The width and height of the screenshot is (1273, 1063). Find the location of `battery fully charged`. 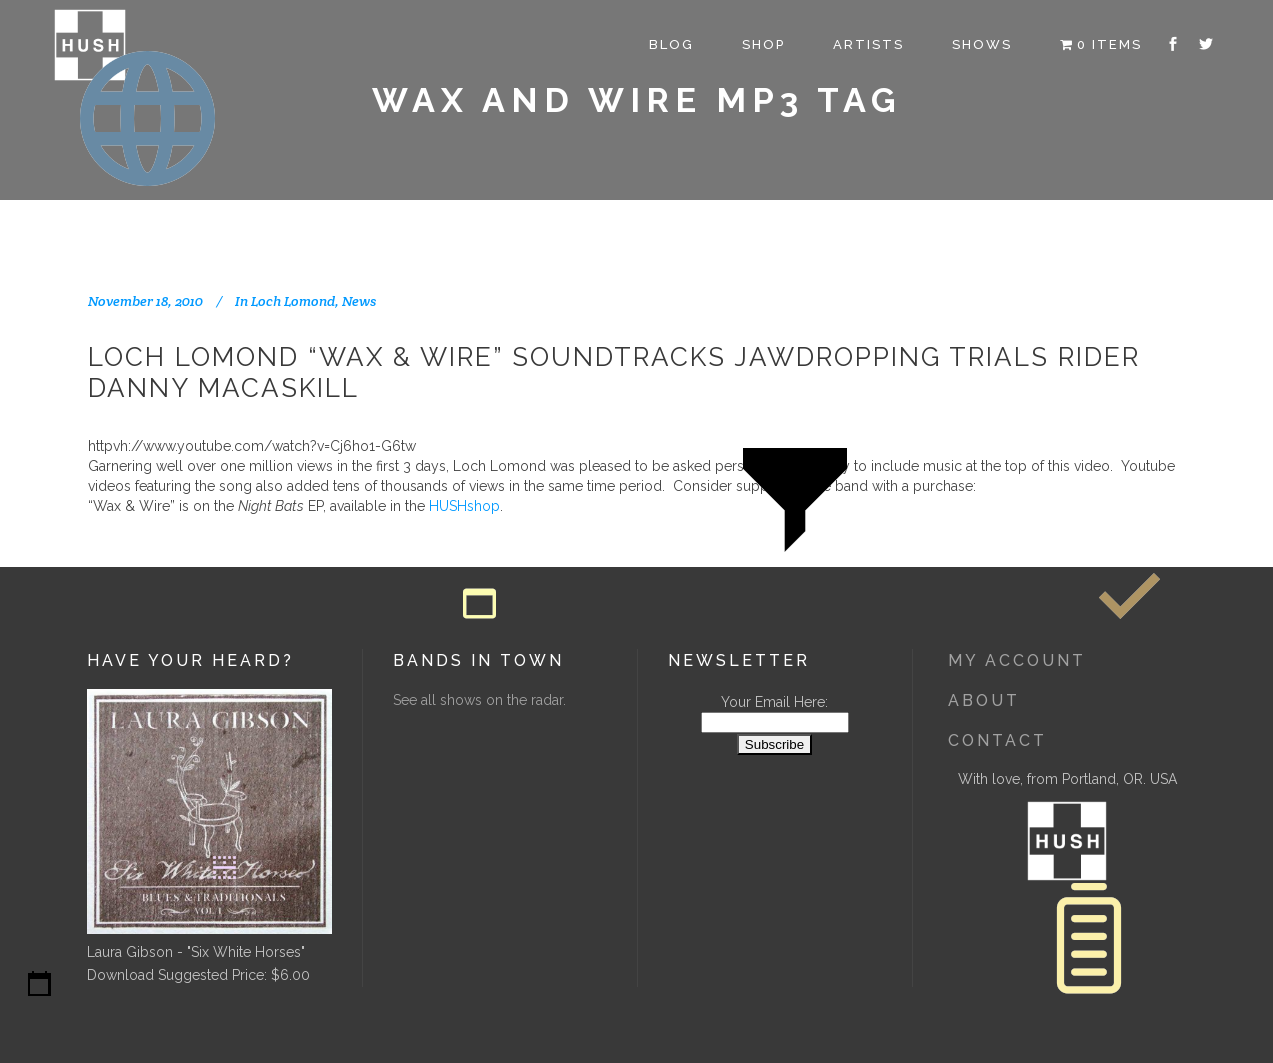

battery fully charged is located at coordinates (1089, 940).